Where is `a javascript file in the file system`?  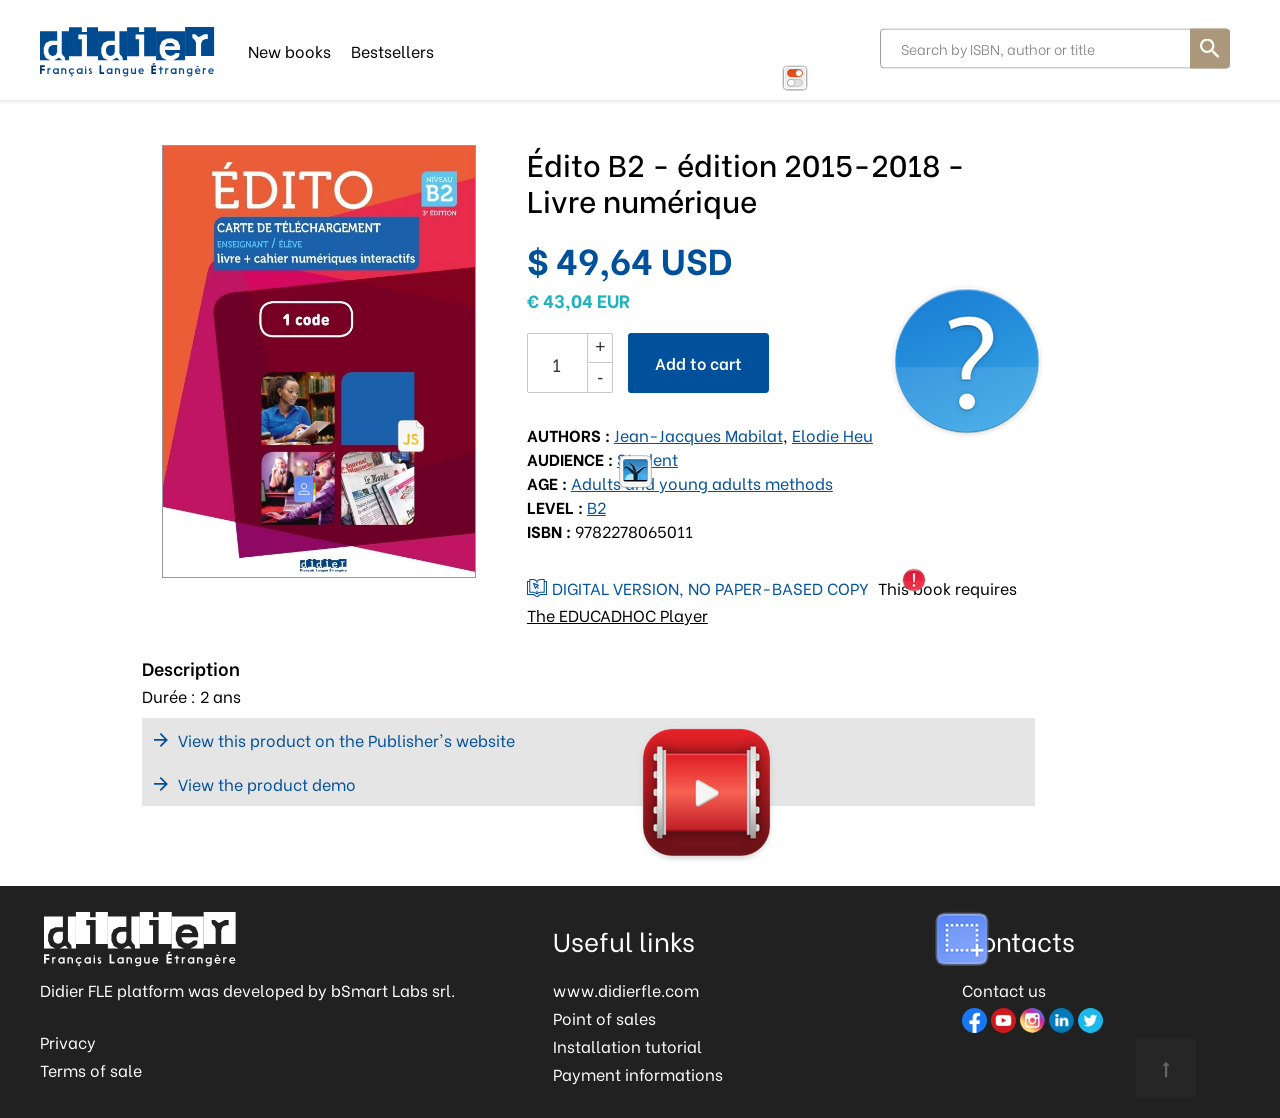
a javascript file in the file system is located at coordinates (411, 436).